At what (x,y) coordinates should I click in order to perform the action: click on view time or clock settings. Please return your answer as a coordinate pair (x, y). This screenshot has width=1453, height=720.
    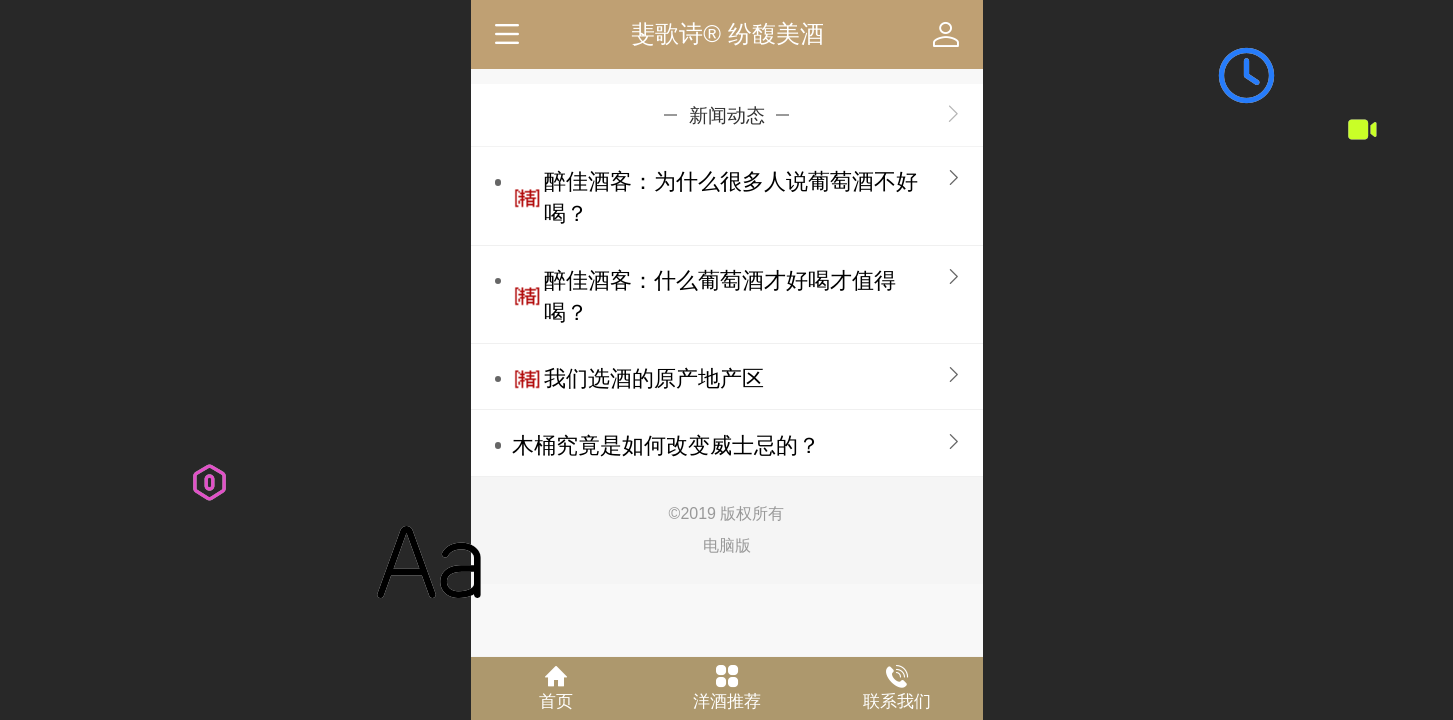
    Looking at the image, I should click on (1246, 75).